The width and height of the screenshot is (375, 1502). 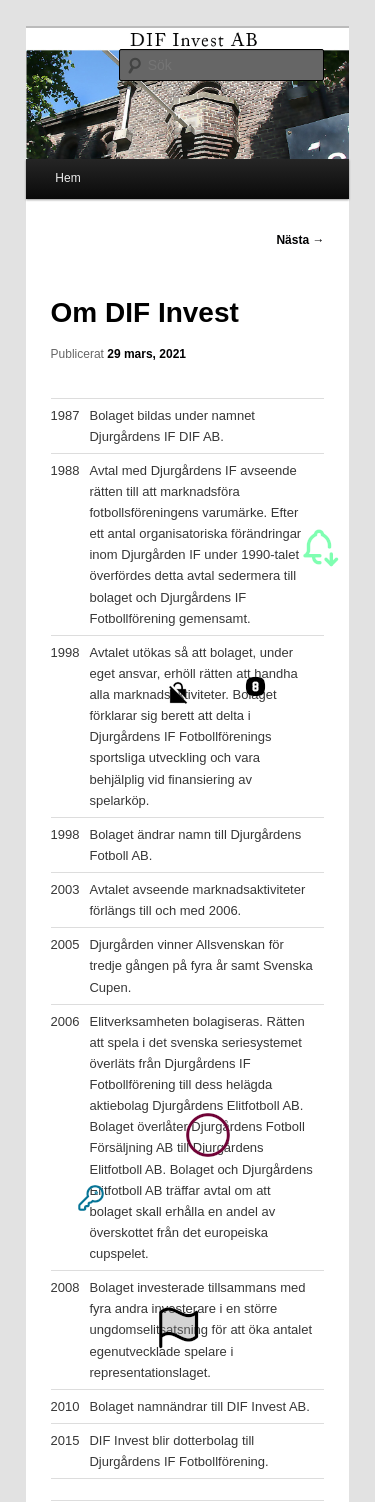 What do you see at coordinates (178, 693) in the screenshot?
I see `indicates an unencrypted or insecure email connection` at bounding box center [178, 693].